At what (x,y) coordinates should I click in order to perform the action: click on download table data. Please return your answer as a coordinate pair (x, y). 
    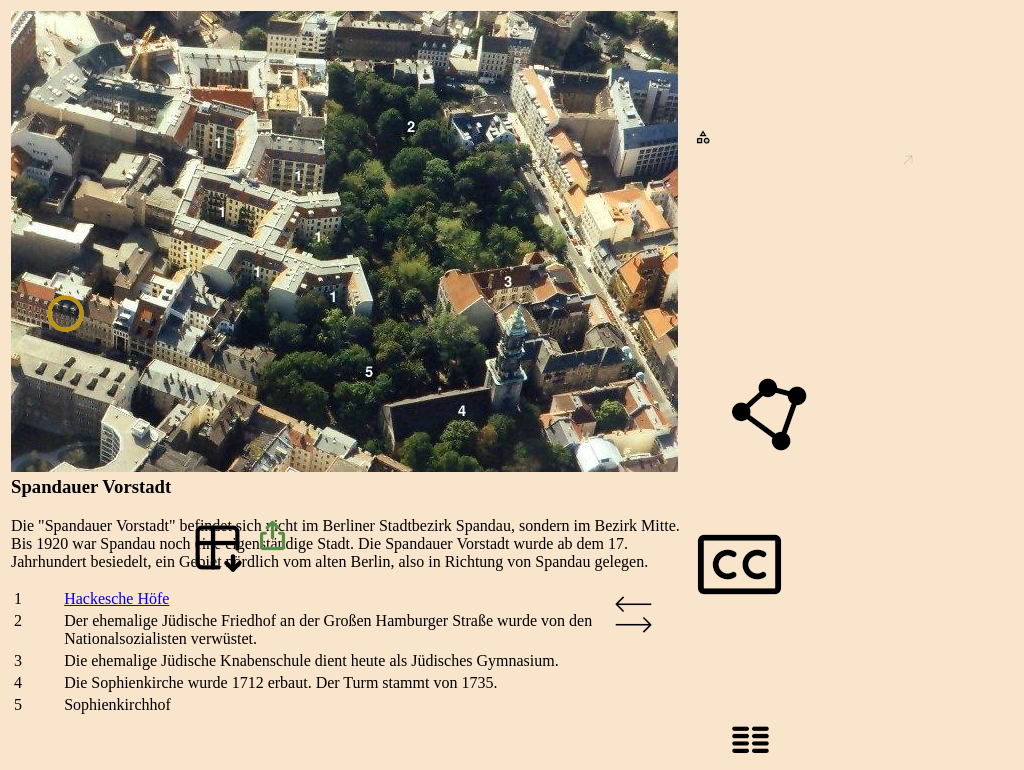
    Looking at the image, I should click on (217, 547).